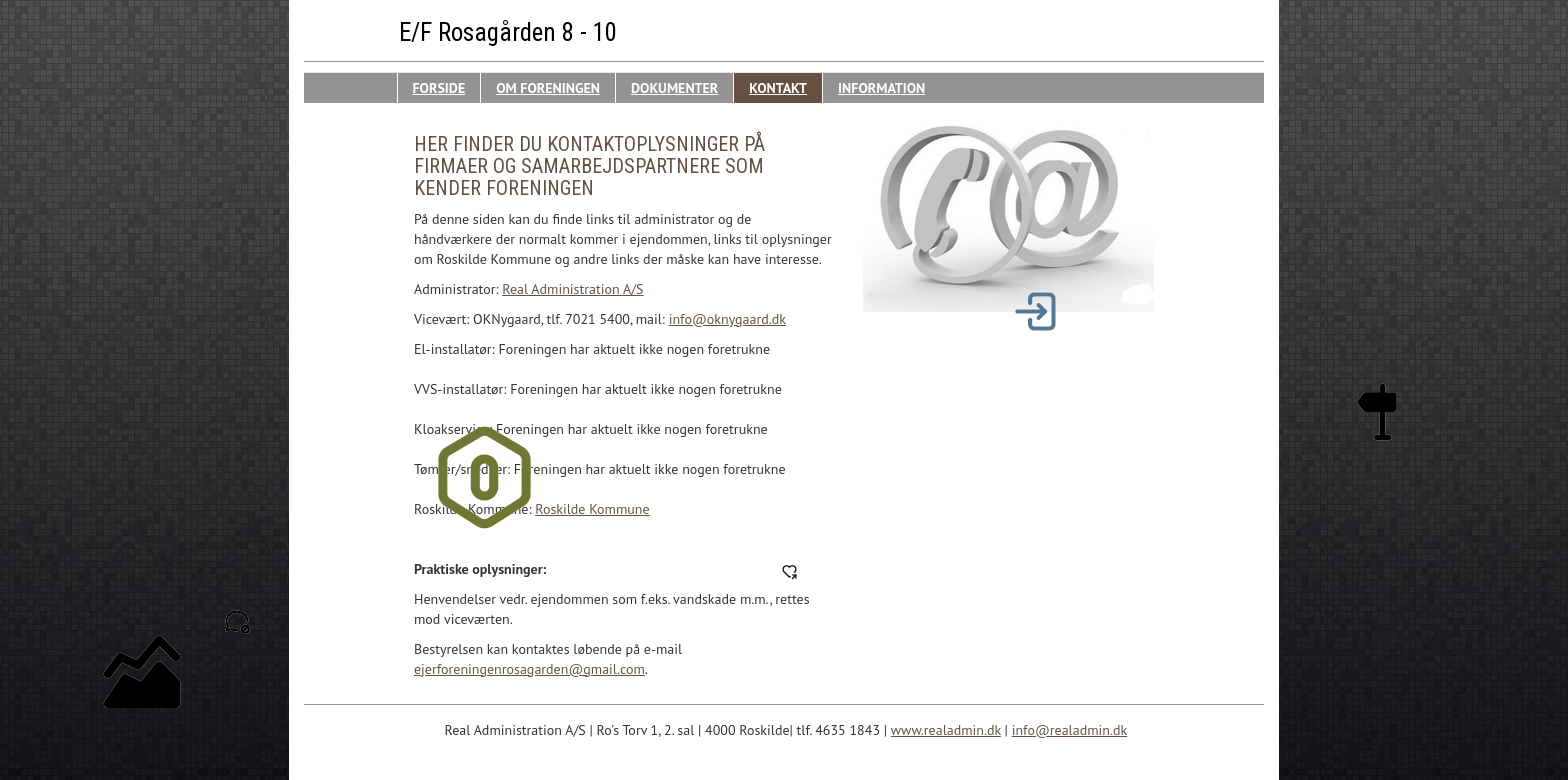 The image size is (1568, 780). Describe the element at coordinates (484, 477) in the screenshot. I see `indicates an "O" option or category in a hexagonal badge` at that location.